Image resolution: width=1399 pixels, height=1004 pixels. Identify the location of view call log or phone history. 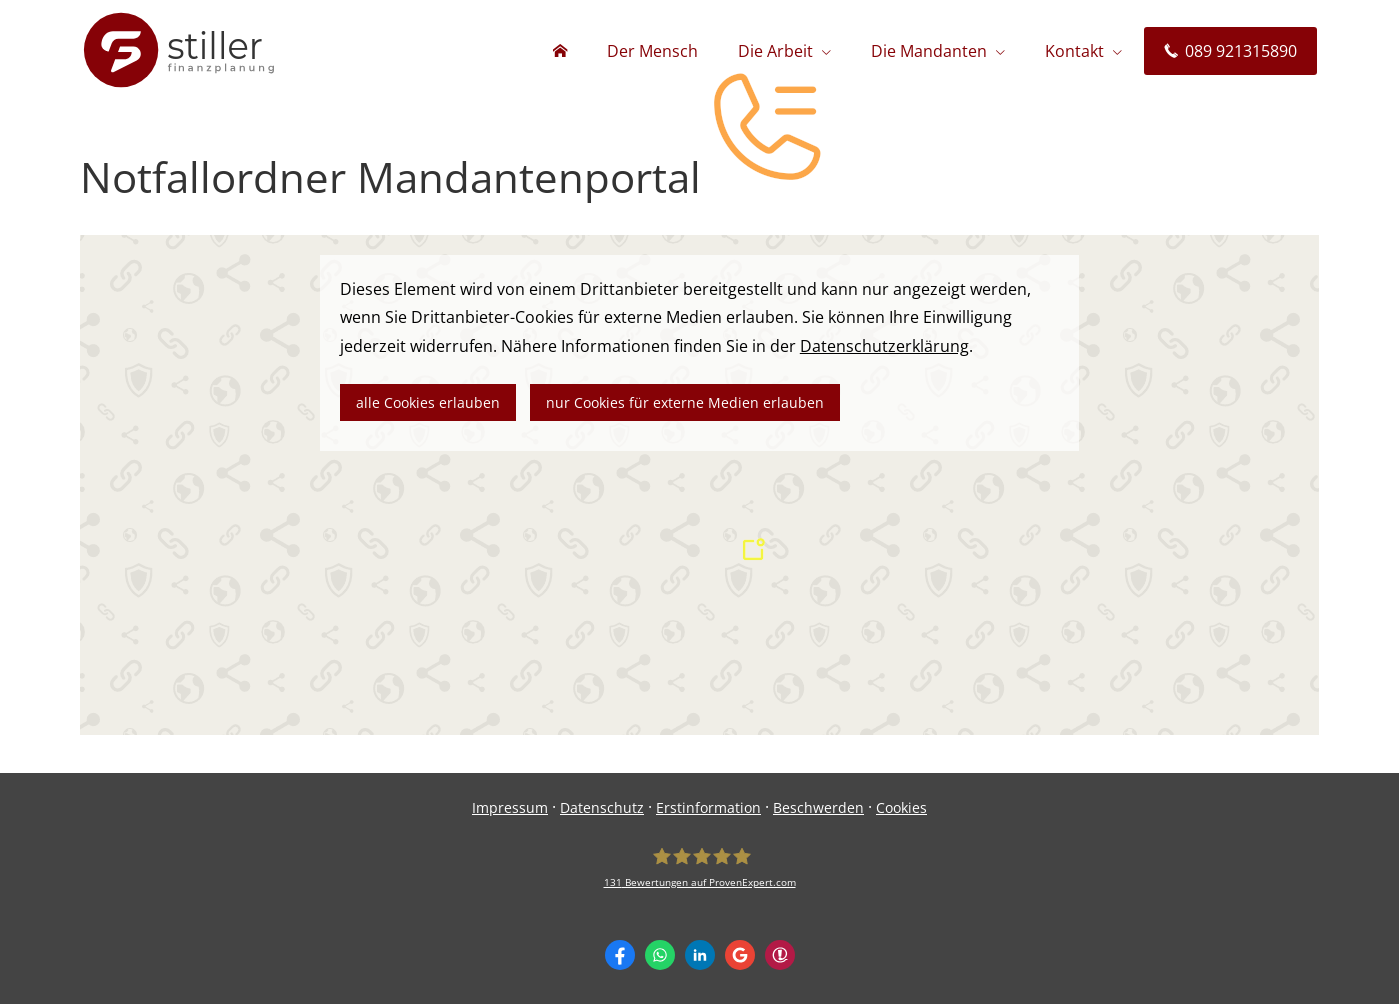
(769, 124).